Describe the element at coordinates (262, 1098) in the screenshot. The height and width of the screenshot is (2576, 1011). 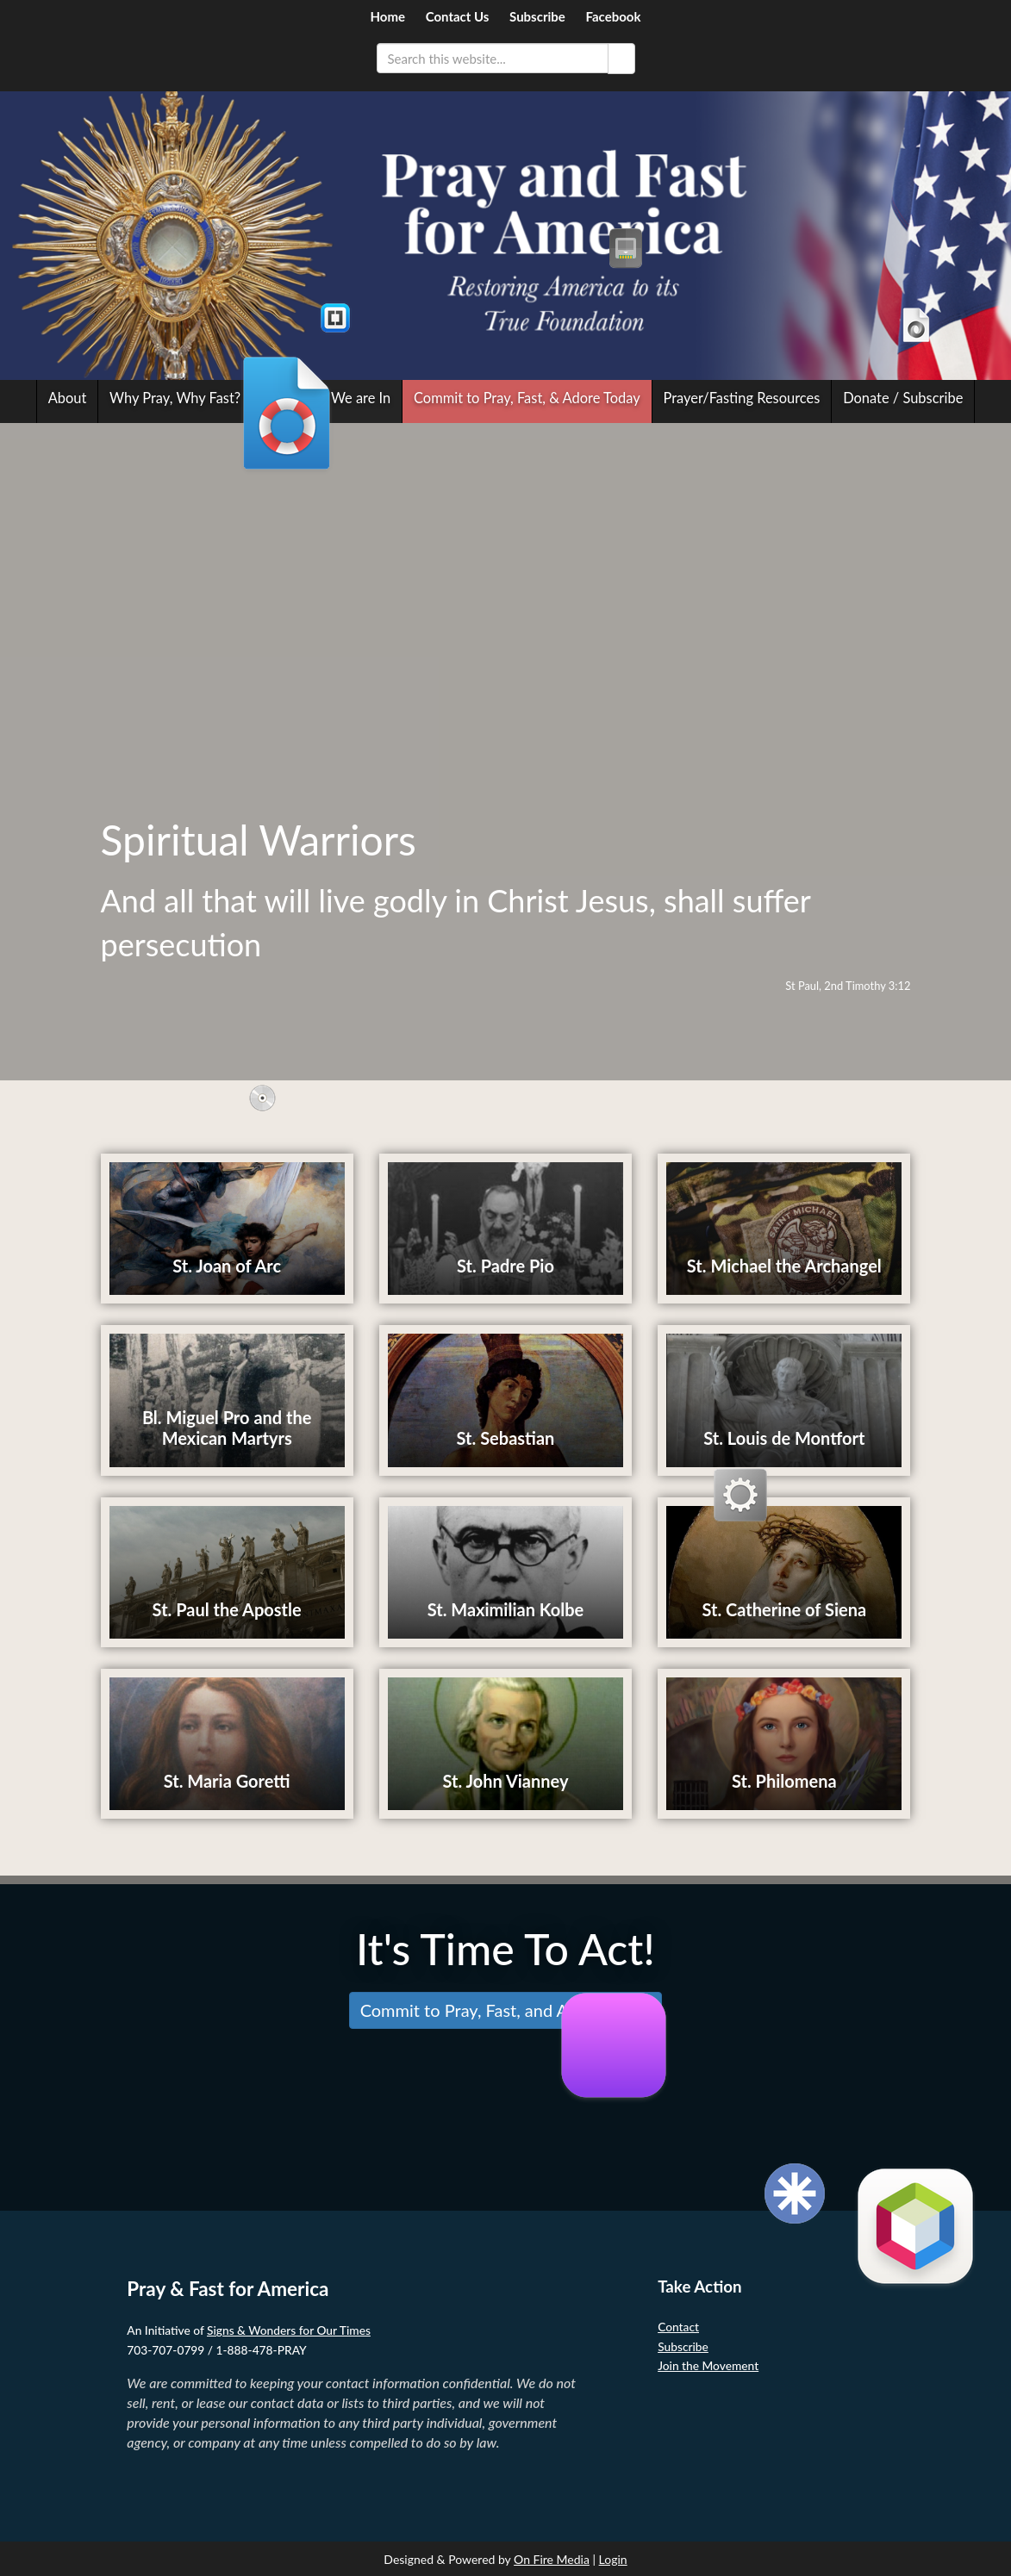
I see `indicates a DVD-ROM drive or disc` at that location.